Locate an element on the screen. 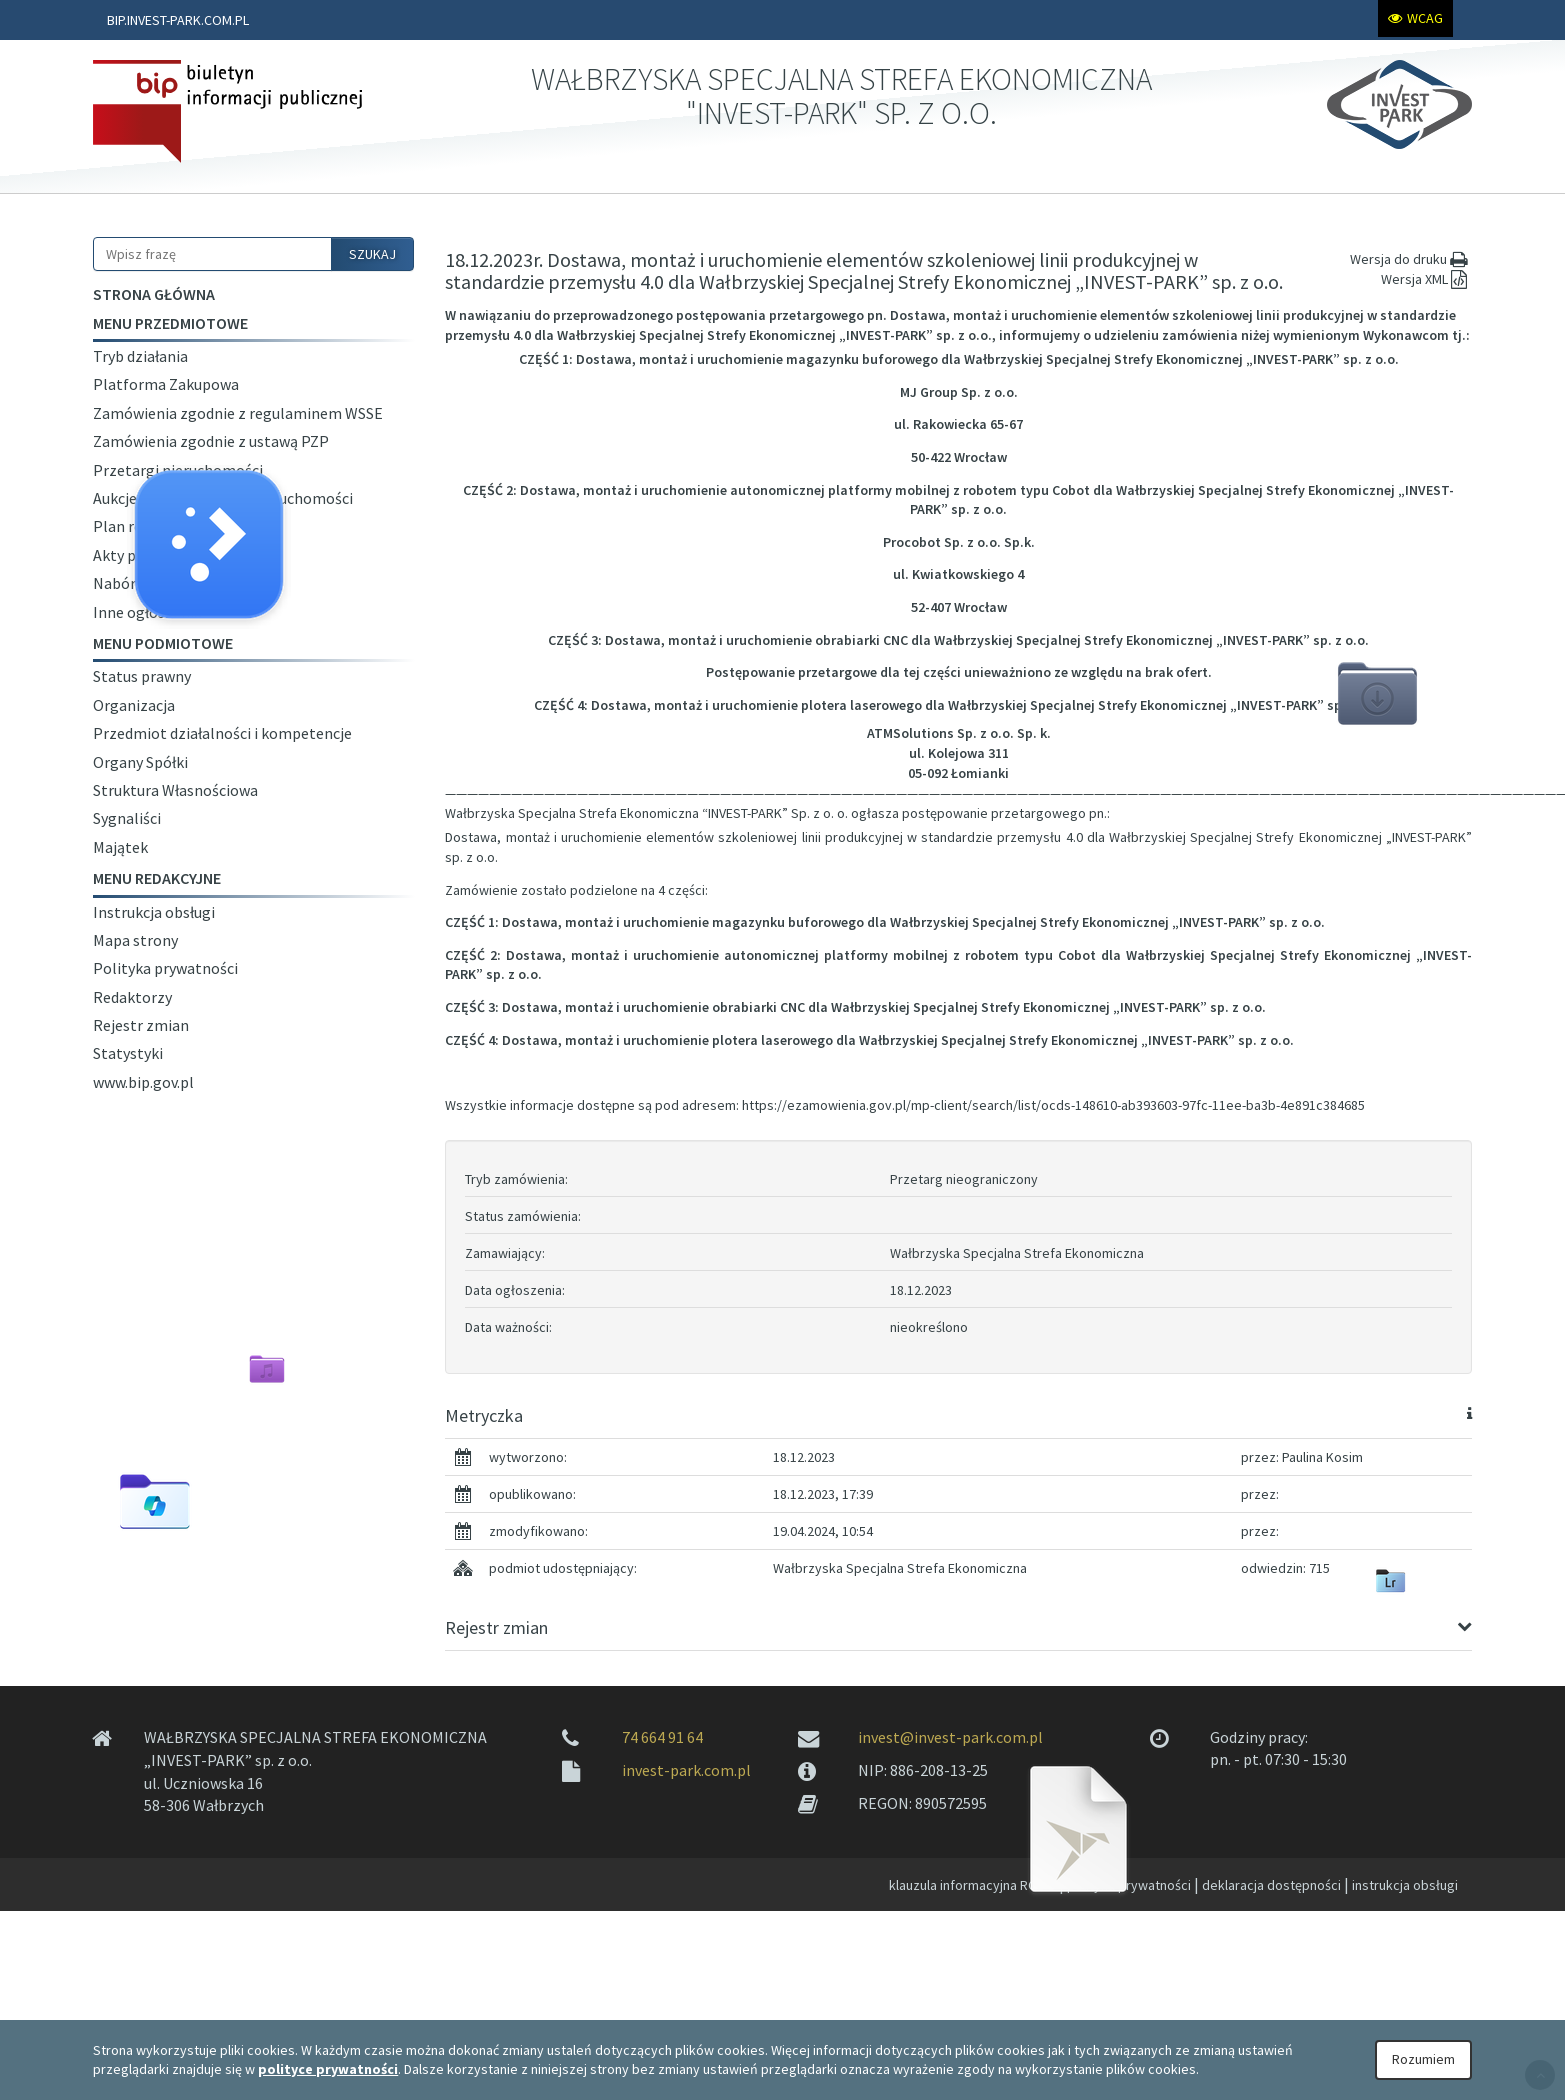 The image size is (1565, 2100). open folder containing Adobe Lightroom files is located at coordinates (1390, 1581).